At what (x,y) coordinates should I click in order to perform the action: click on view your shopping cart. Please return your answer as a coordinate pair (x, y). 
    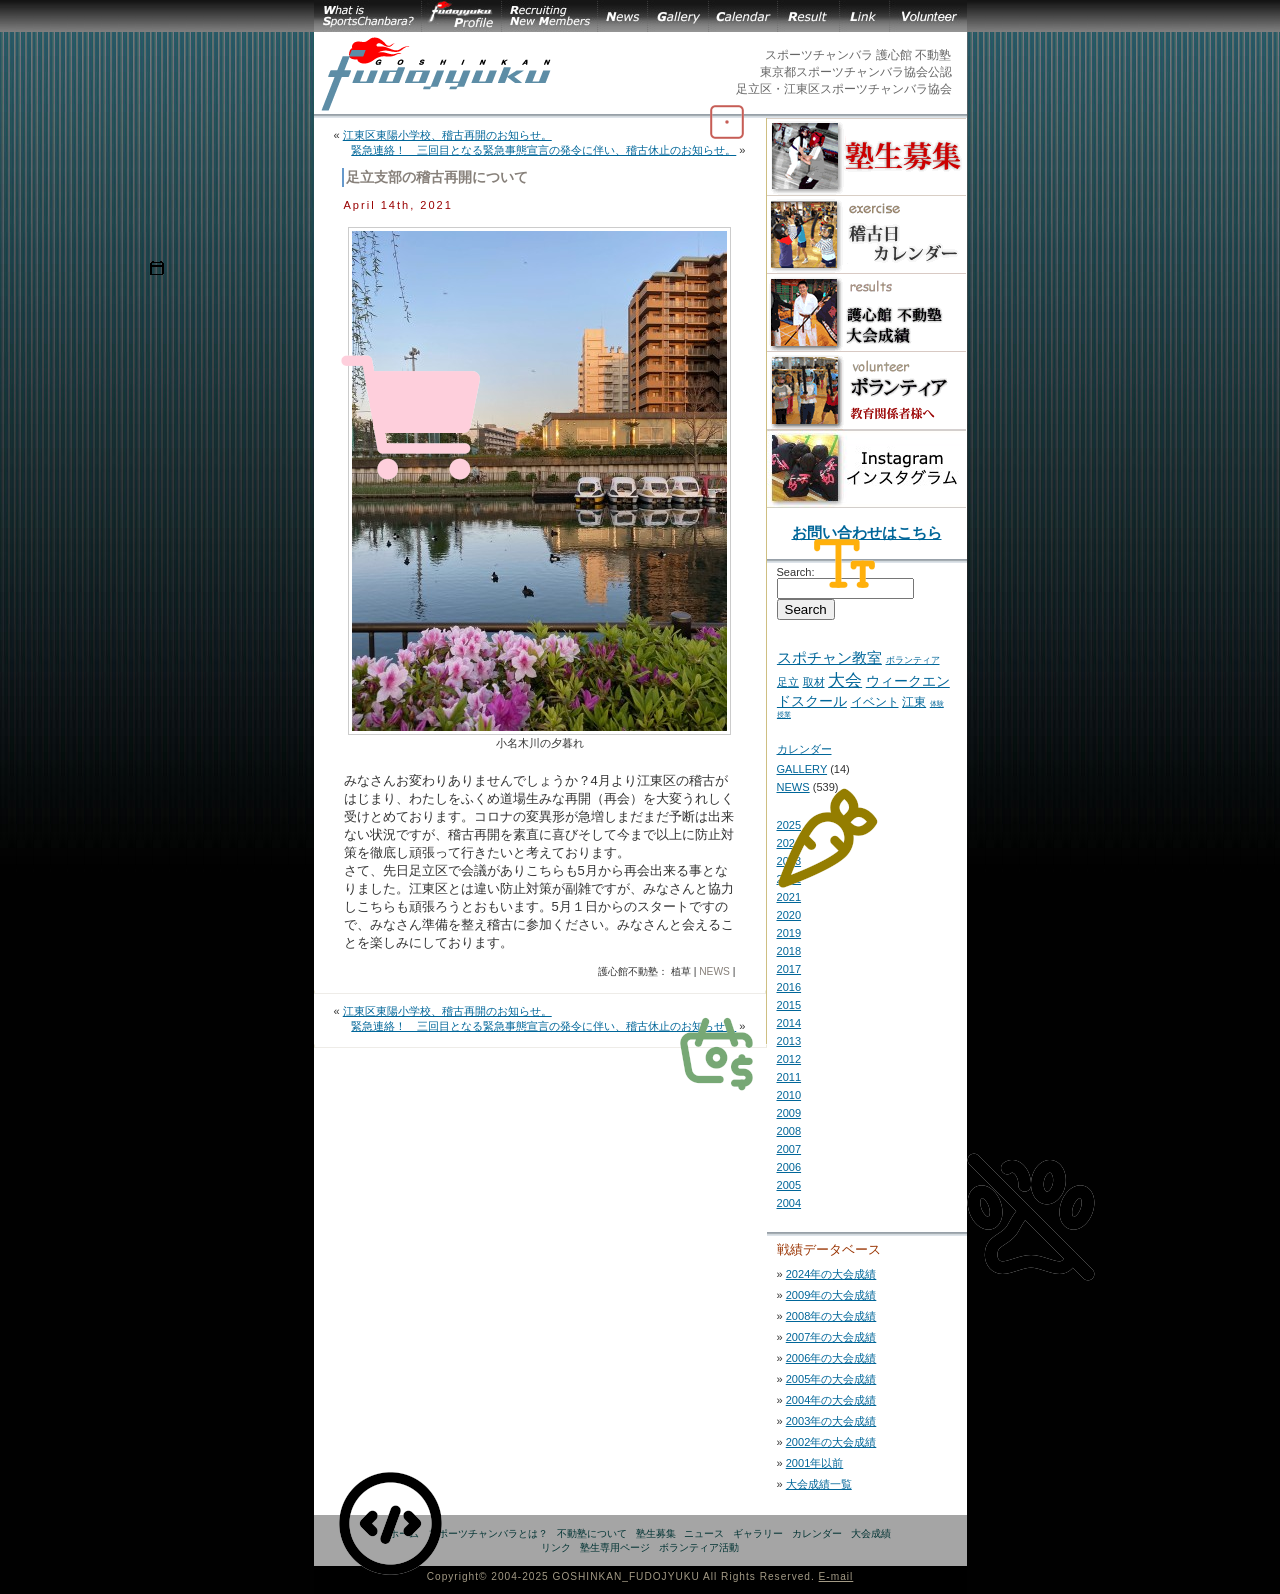
    Looking at the image, I should click on (413, 417).